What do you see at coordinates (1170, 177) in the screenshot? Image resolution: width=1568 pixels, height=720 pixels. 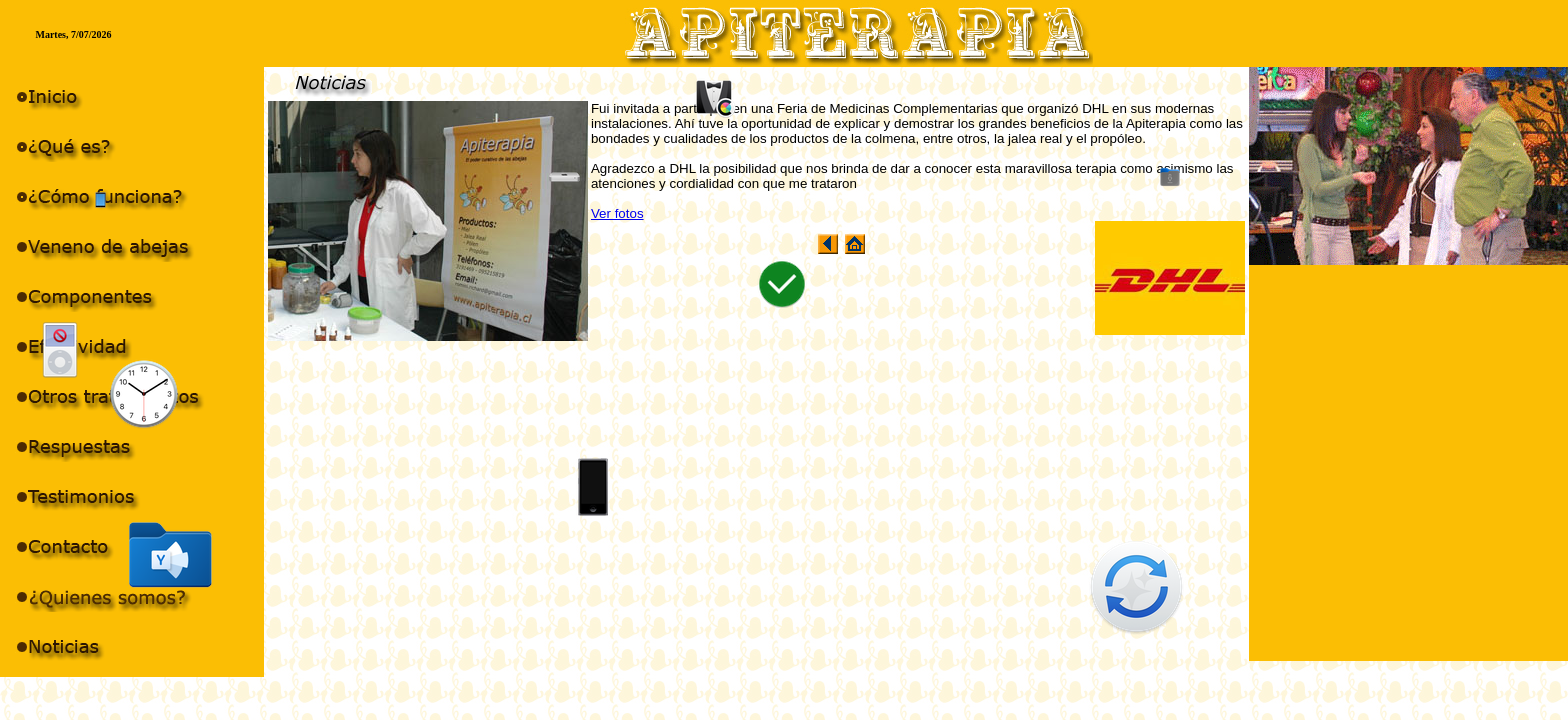 I see `open downloads folder` at bounding box center [1170, 177].